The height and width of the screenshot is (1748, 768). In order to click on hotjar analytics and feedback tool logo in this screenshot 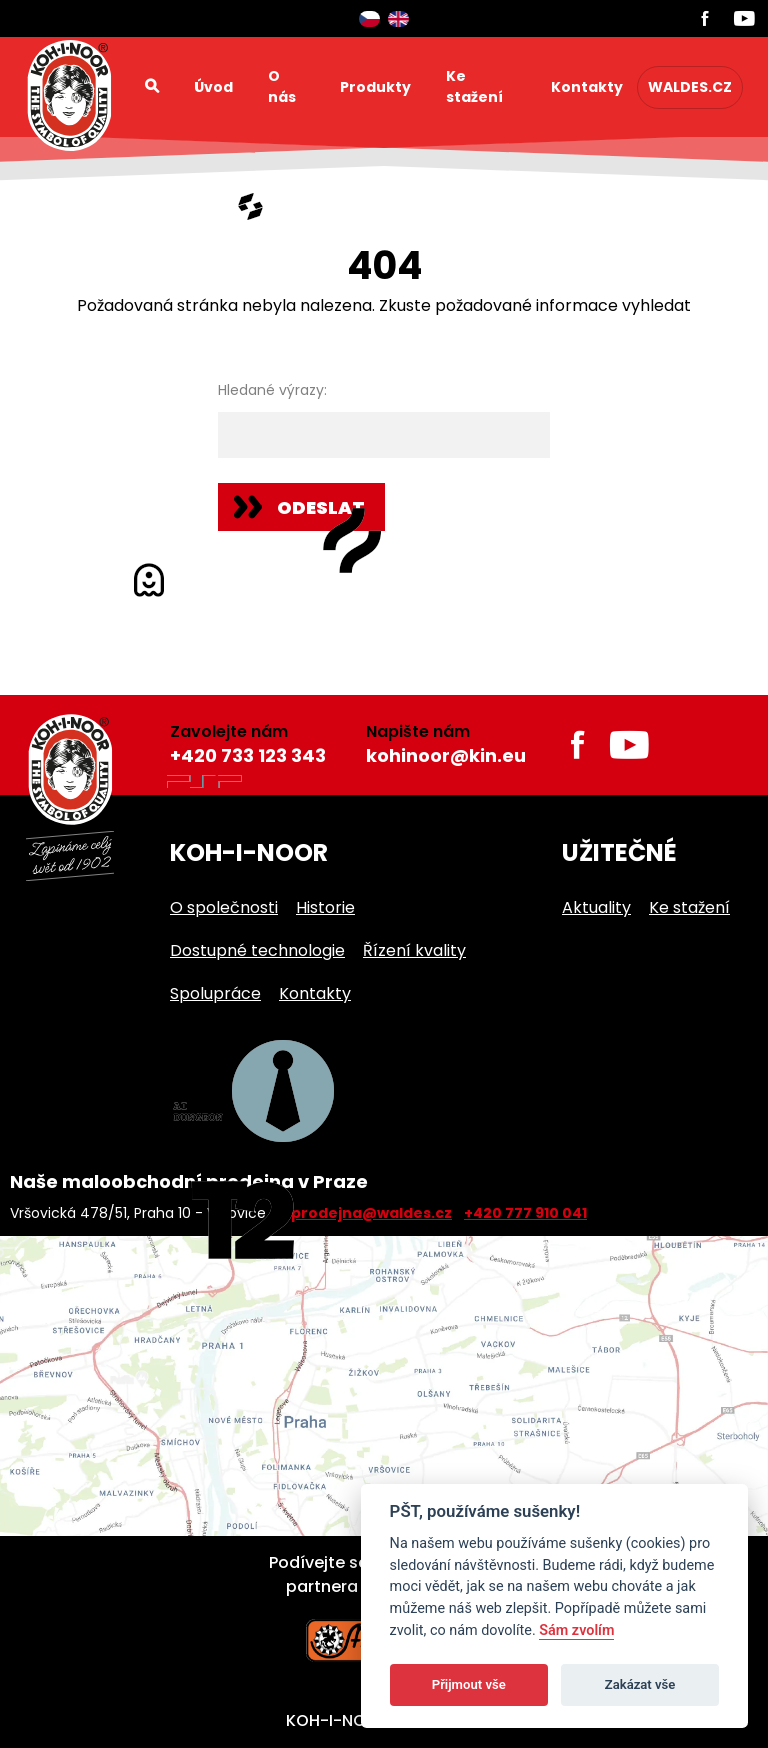, I will do `click(351, 540)`.